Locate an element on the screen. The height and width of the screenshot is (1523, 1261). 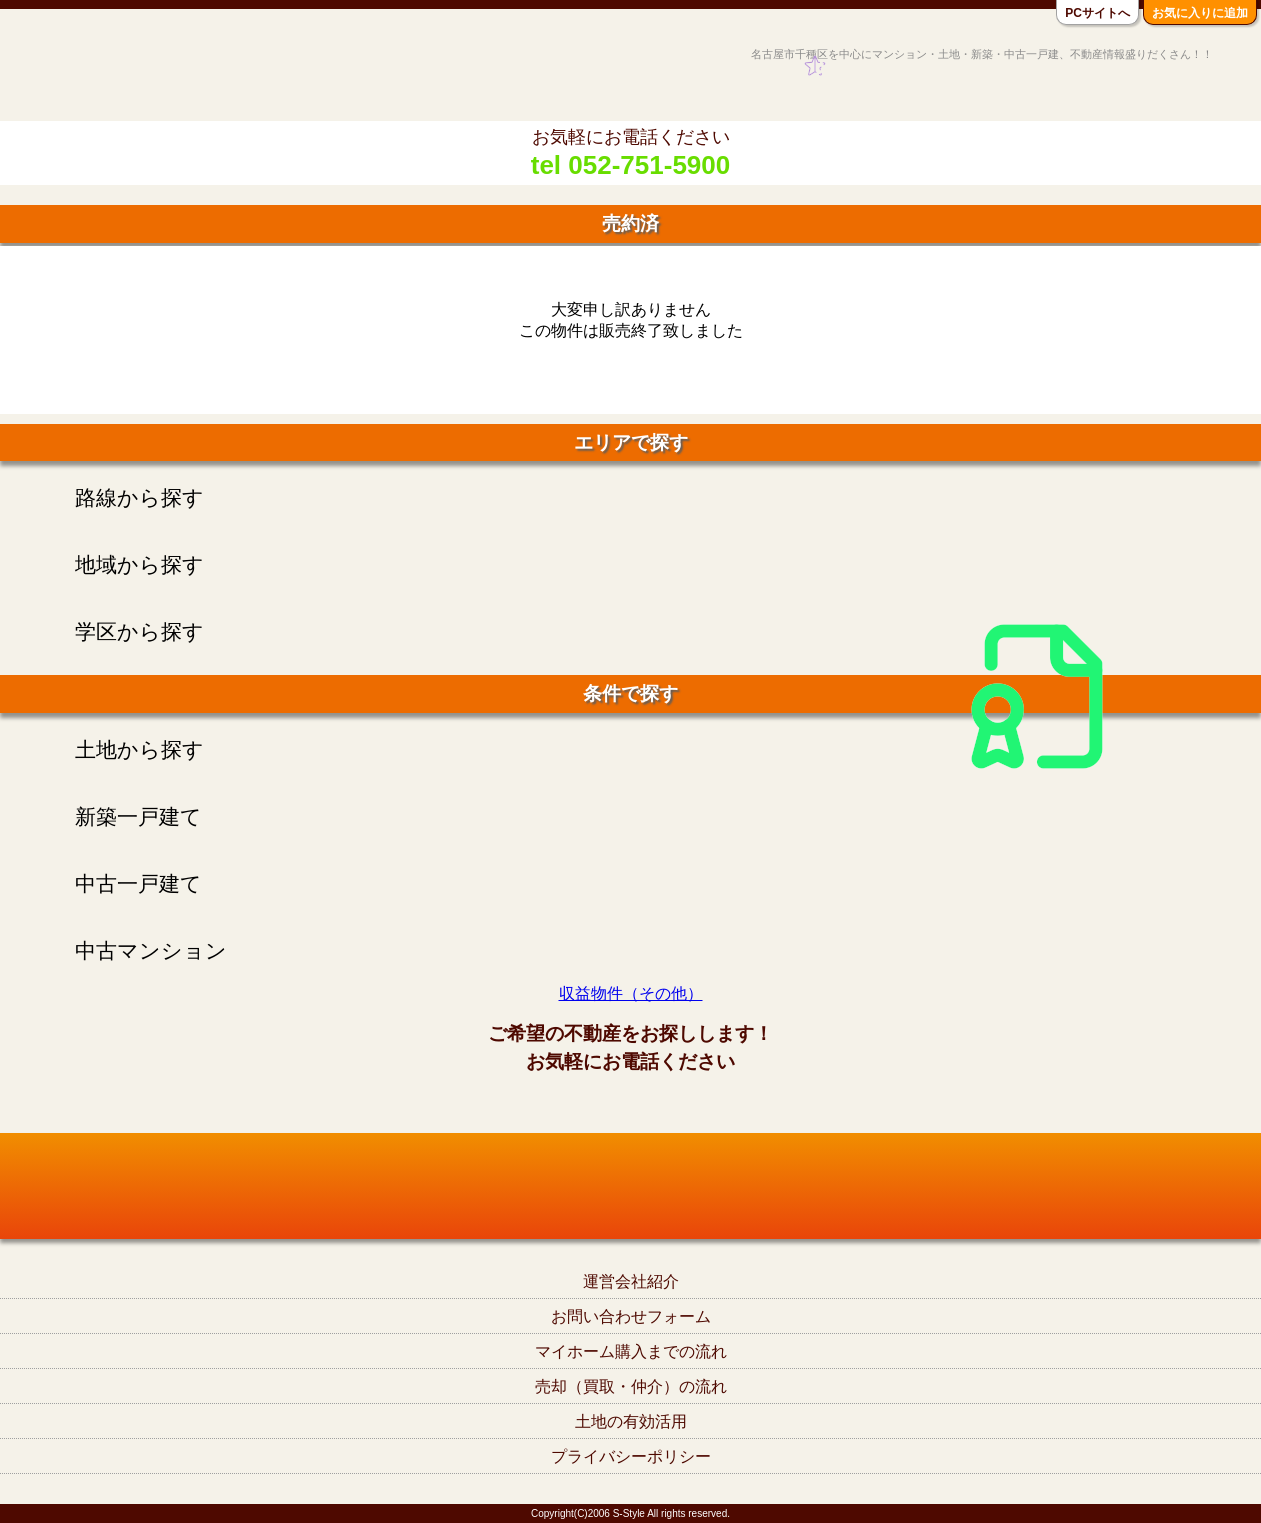
view certified or official document is located at coordinates (1043, 696).